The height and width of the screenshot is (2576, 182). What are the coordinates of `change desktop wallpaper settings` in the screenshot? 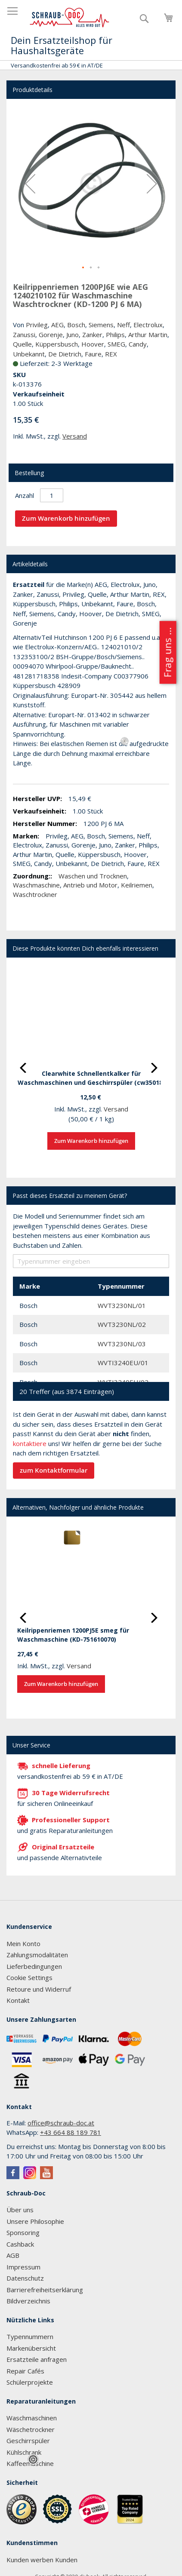 It's located at (72, 1537).